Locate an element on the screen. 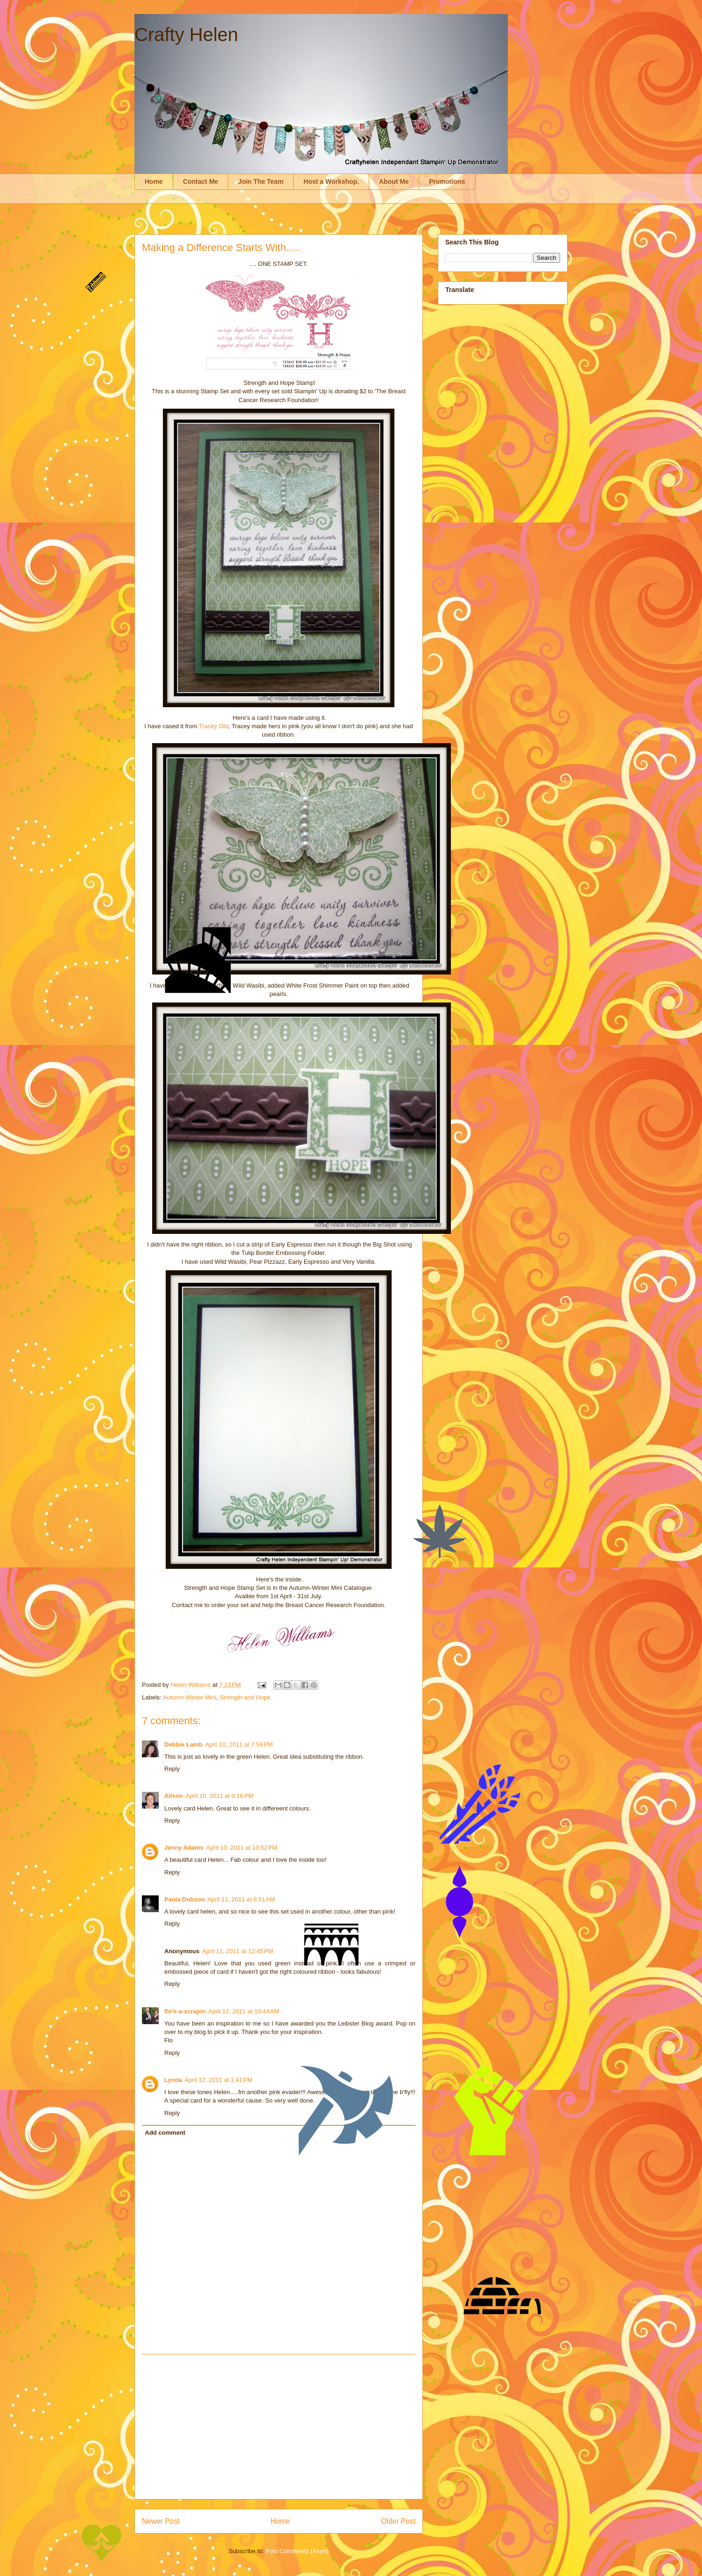 Image resolution: width=702 pixels, height=2576 pixels. select asparagus as an ingredient is located at coordinates (480, 1803).